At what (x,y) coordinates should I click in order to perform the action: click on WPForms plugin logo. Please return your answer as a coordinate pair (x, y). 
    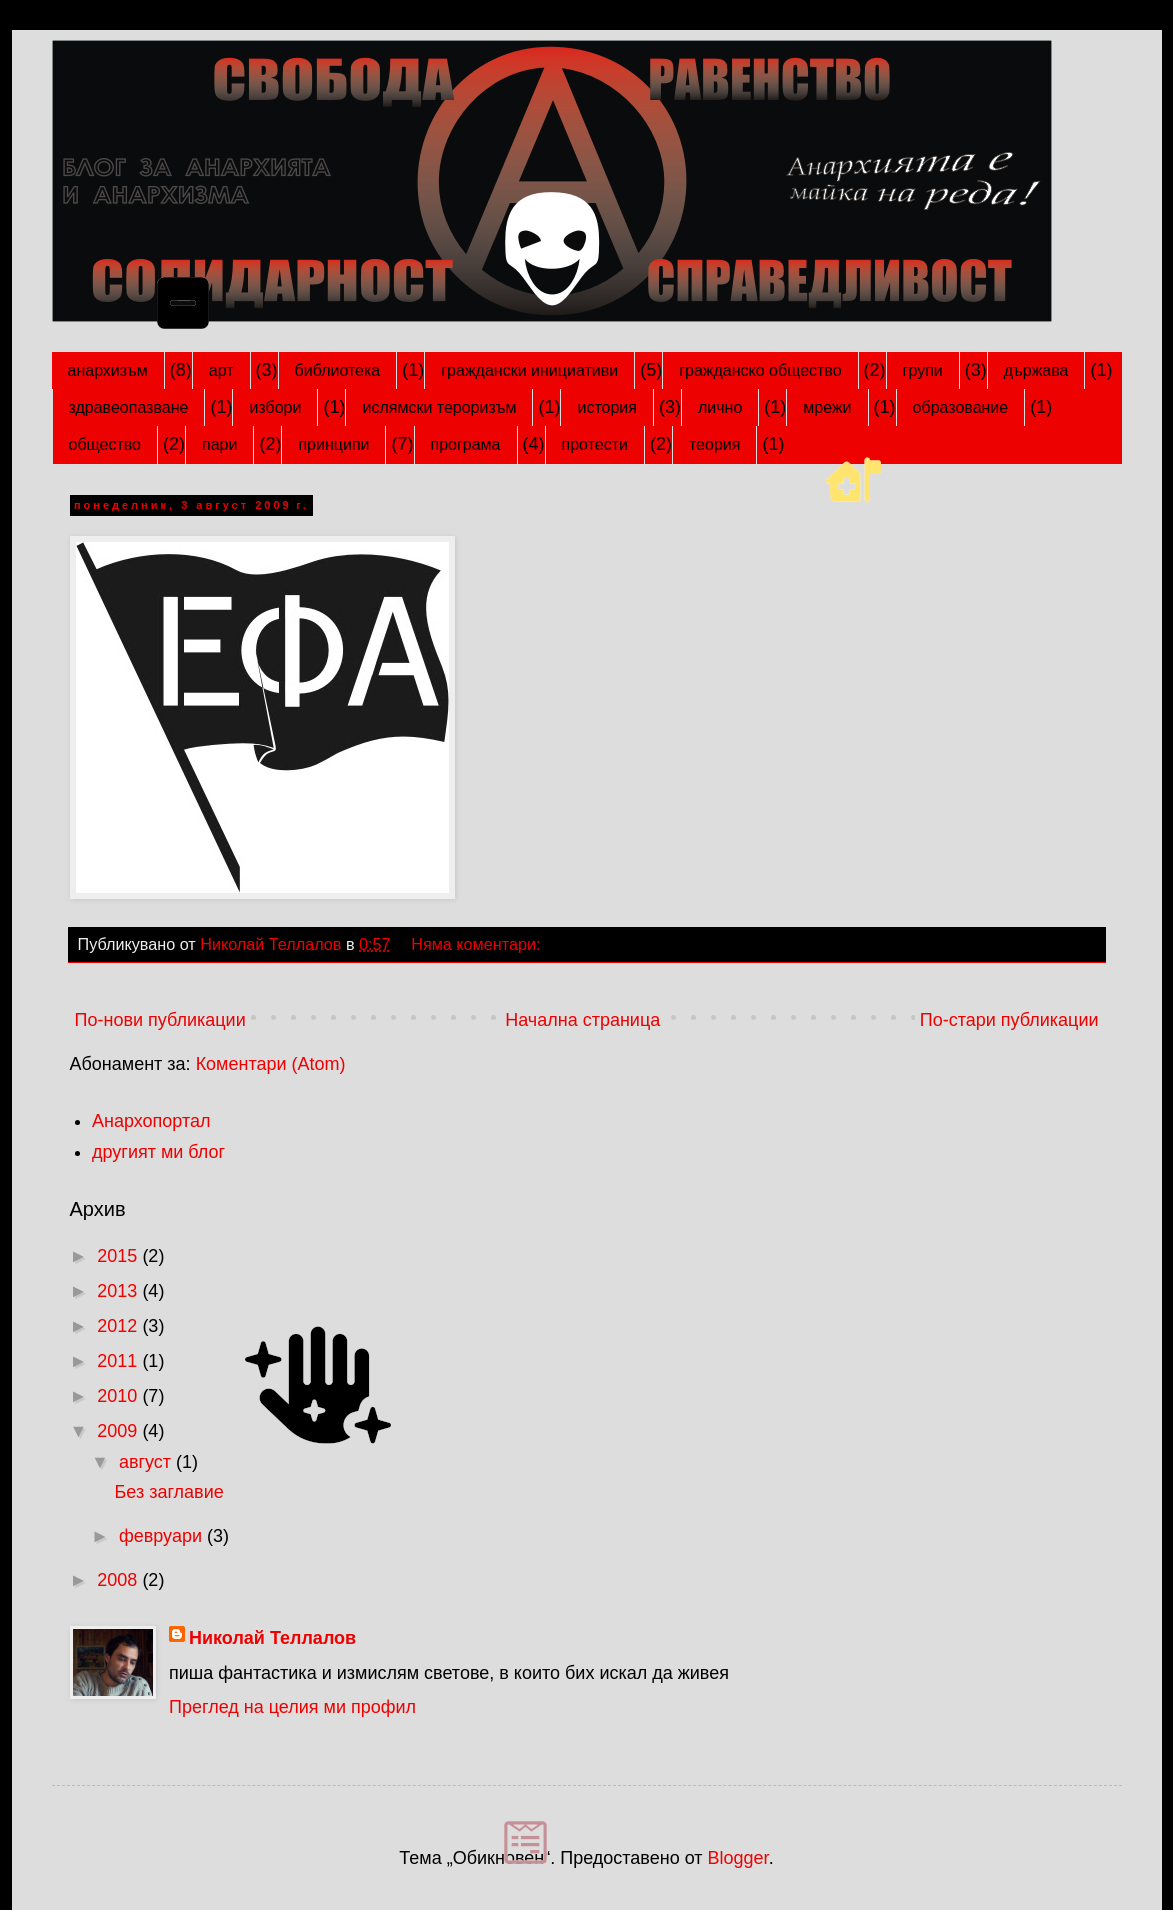
    Looking at the image, I should click on (525, 1842).